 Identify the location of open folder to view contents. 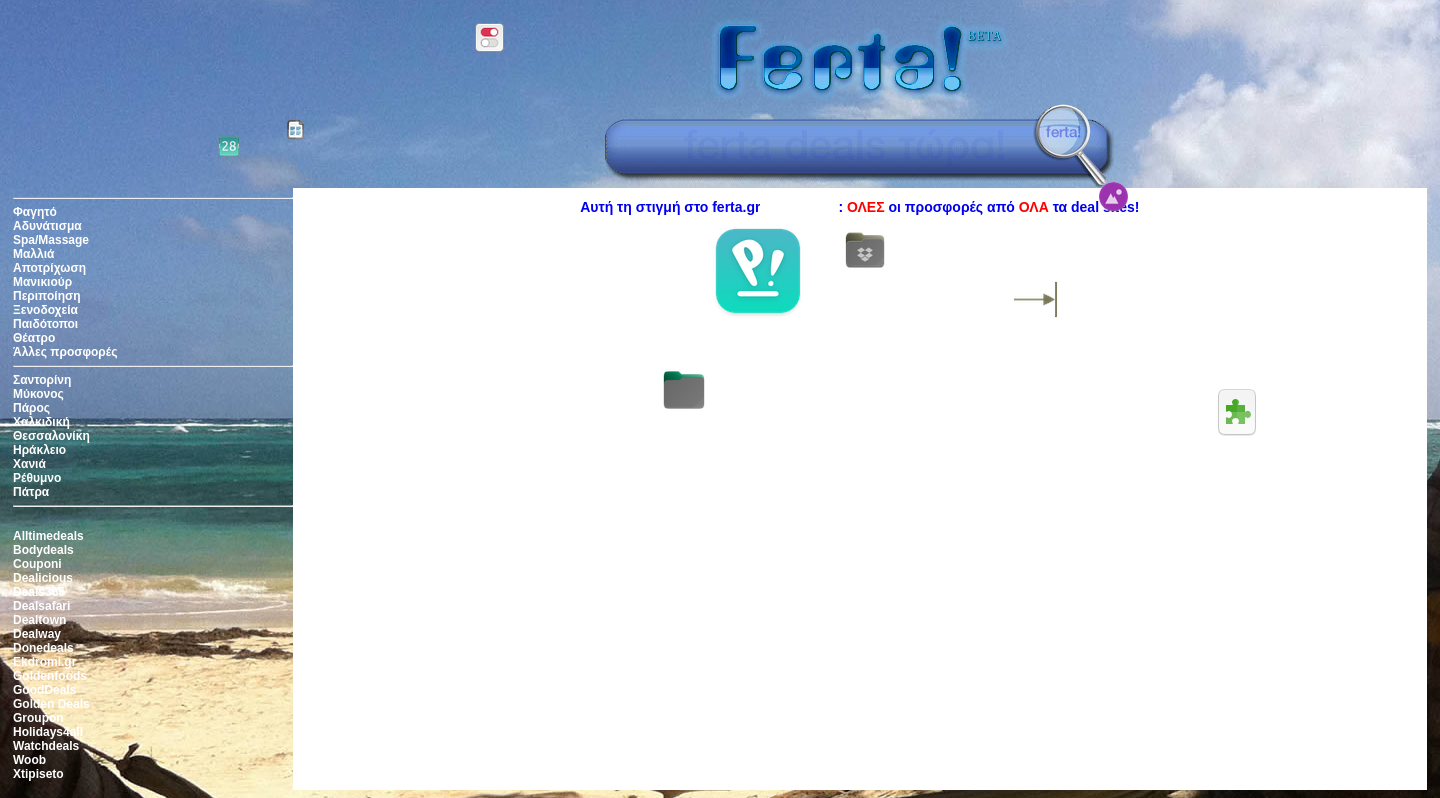
(684, 390).